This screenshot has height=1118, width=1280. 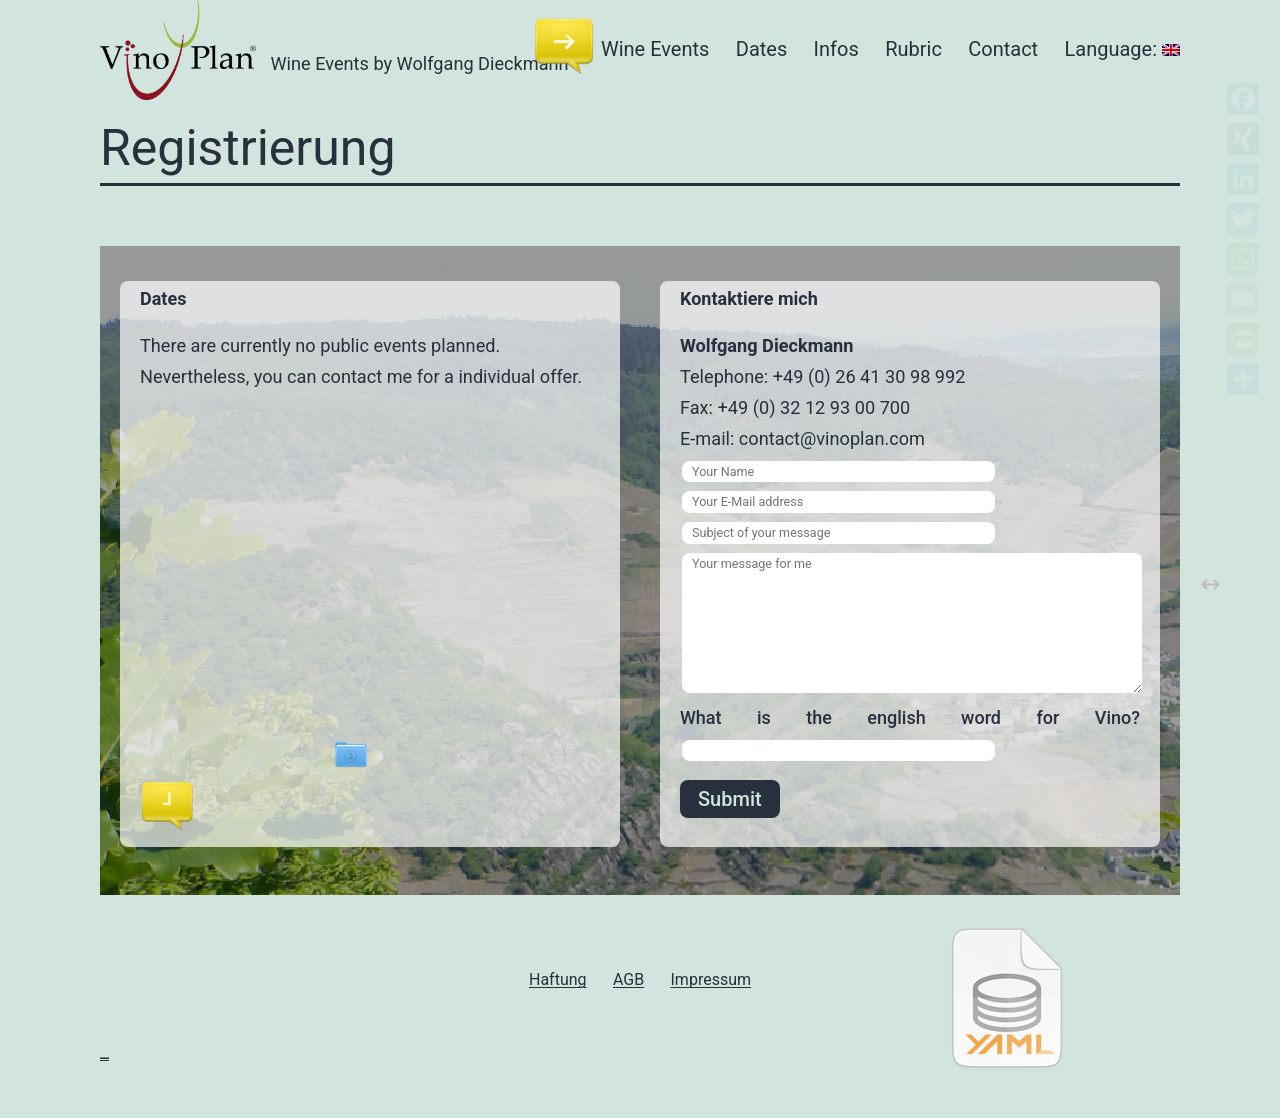 I want to click on user status: away or stepped out, so click(x=564, y=45).